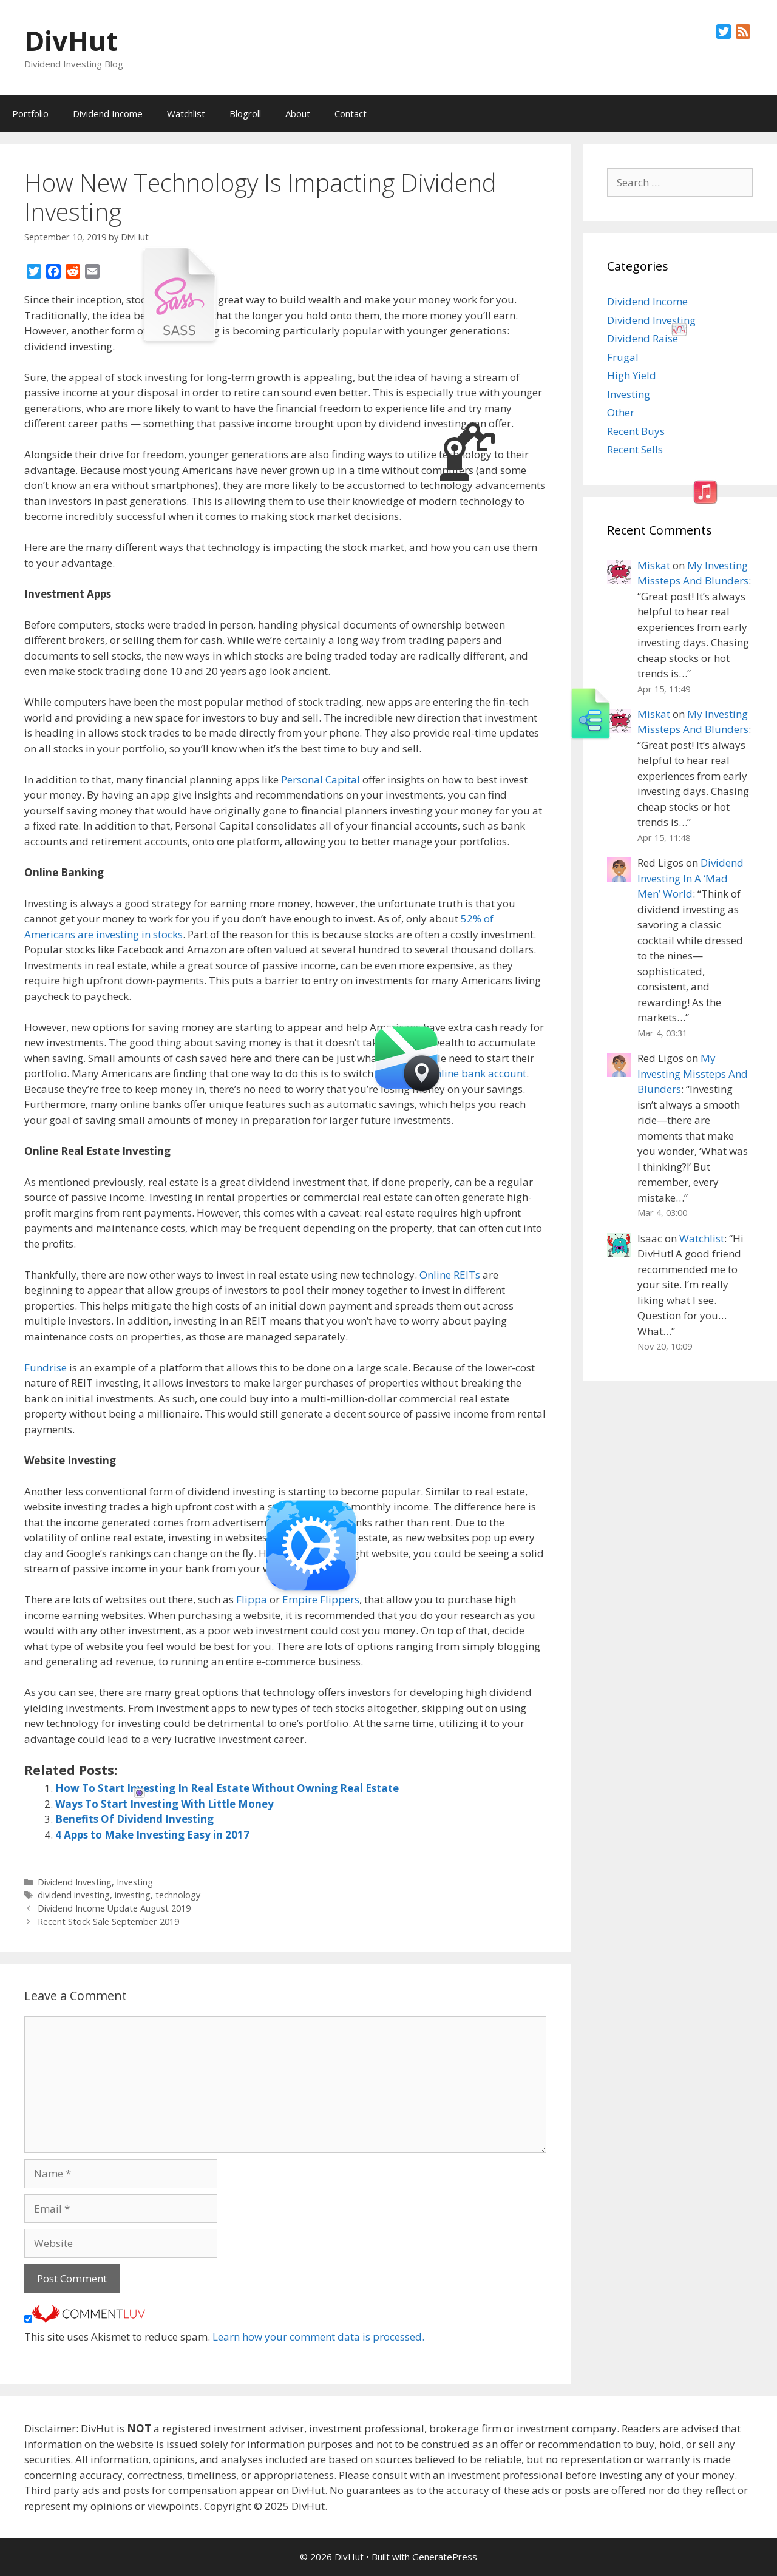  I want to click on open power statistics application, so click(679, 330).